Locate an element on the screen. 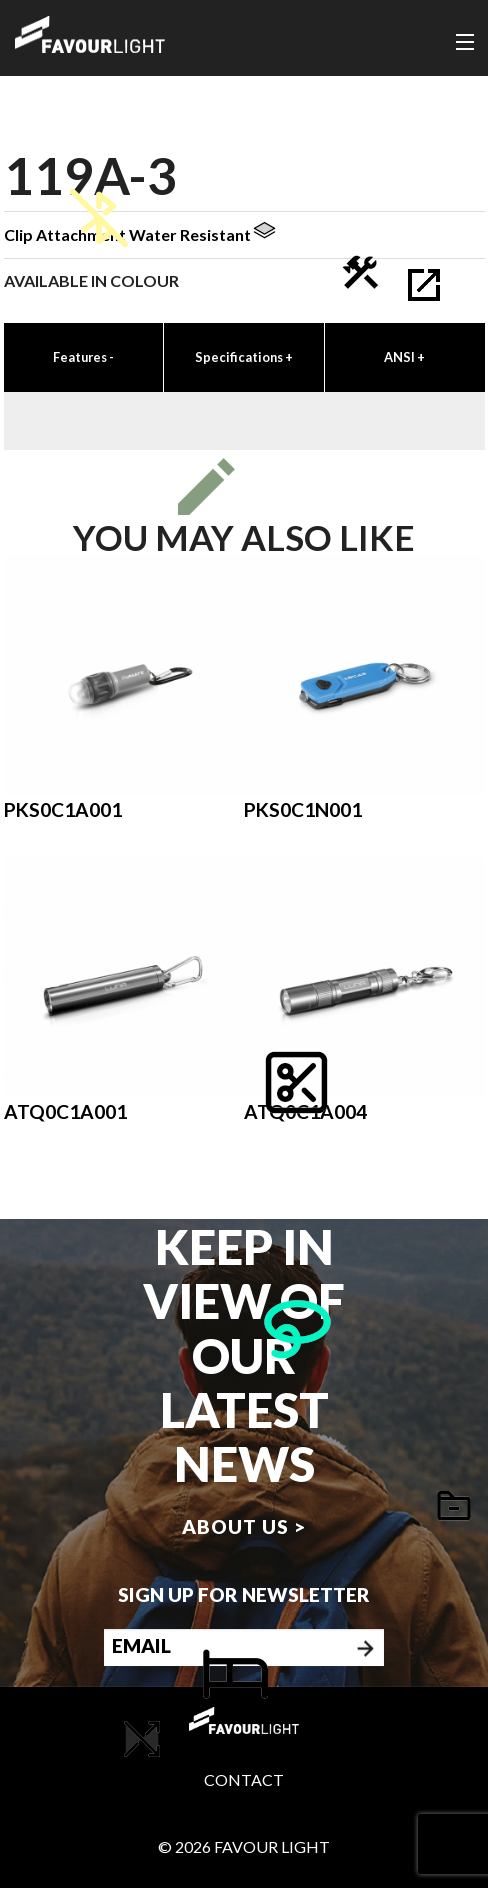 Image resolution: width=488 pixels, height=1888 pixels. remove a folder from your files is located at coordinates (454, 1506).